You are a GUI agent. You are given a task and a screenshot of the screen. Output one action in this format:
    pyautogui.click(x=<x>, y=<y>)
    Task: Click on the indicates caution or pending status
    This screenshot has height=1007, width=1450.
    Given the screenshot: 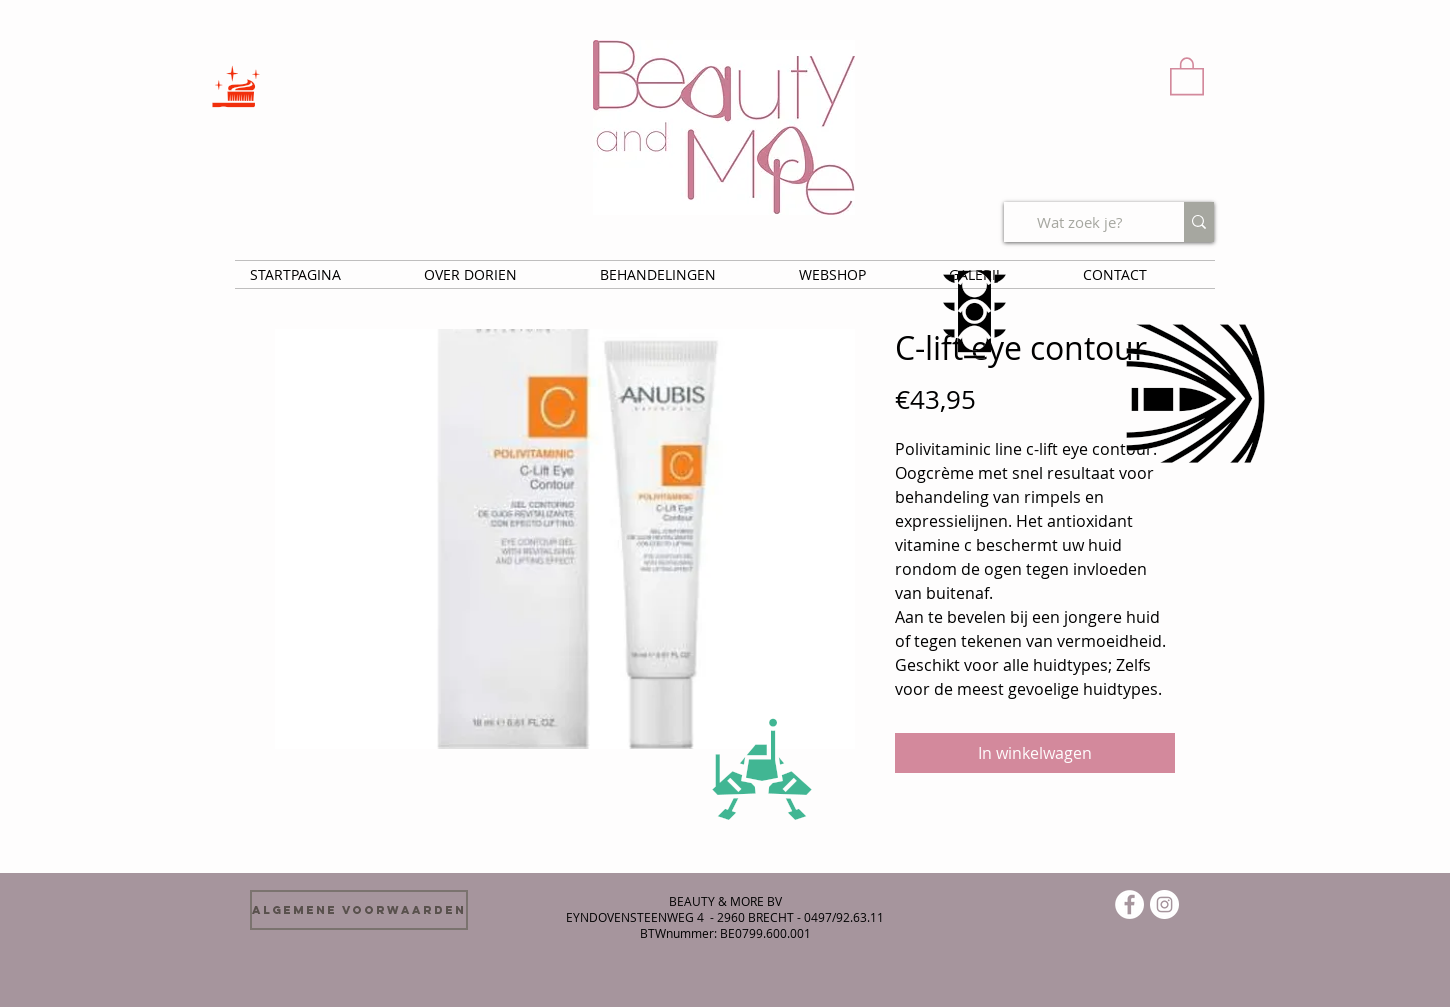 What is the action you would take?
    pyautogui.click(x=974, y=314)
    